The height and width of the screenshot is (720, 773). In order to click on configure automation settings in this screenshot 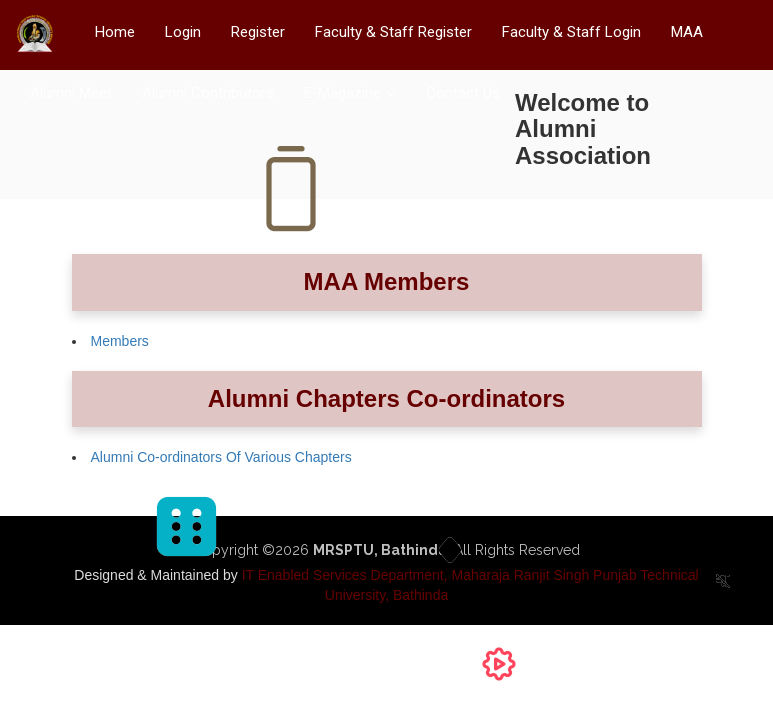, I will do `click(499, 664)`.